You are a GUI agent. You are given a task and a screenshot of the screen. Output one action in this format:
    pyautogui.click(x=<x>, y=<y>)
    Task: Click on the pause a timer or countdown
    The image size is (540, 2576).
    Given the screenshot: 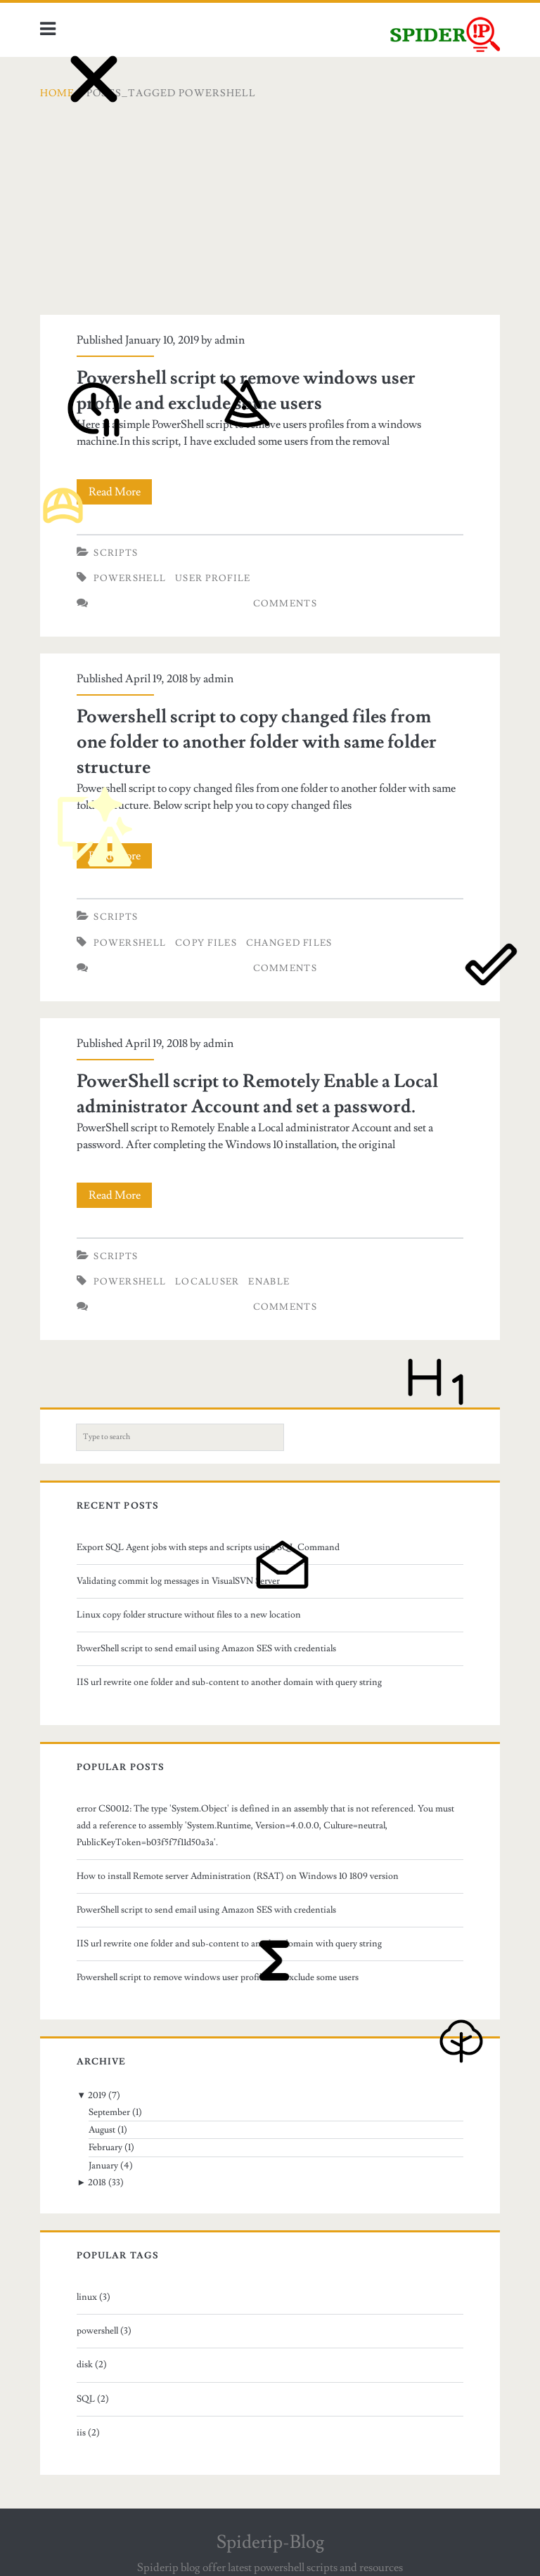 What is the action you would take?
    pyautogui.click(x=94, y=408)
    